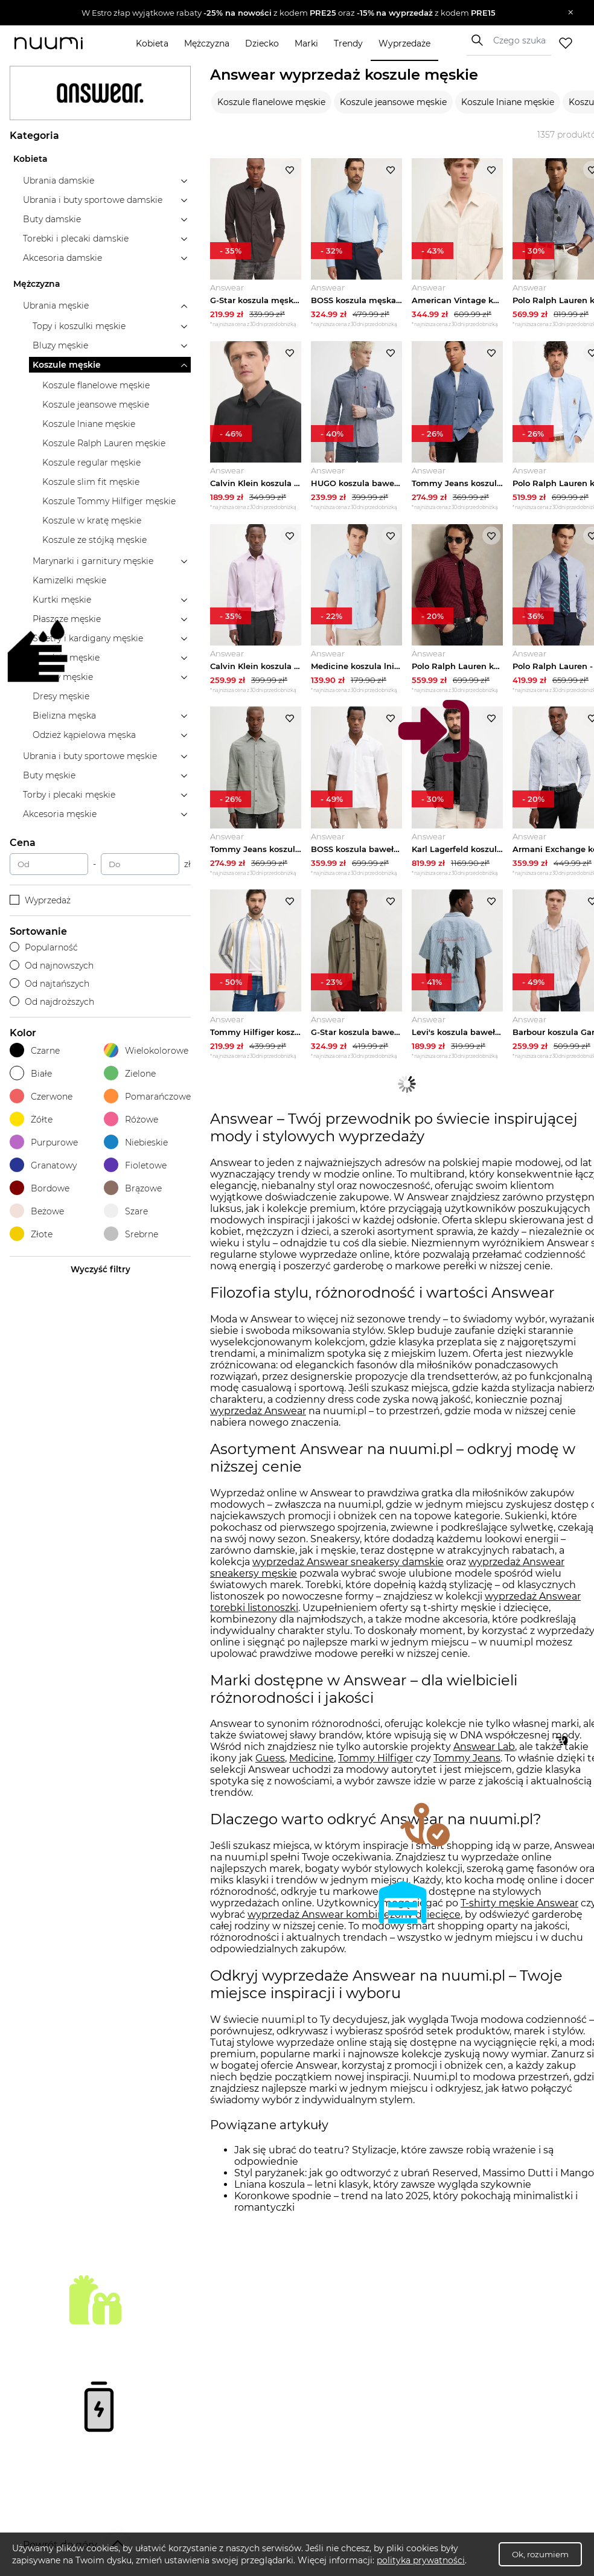 Image resolution: width=594 pixels, height=2576 pixels. I want to click on access warehouse or storage inventory, so click(403, 1902).